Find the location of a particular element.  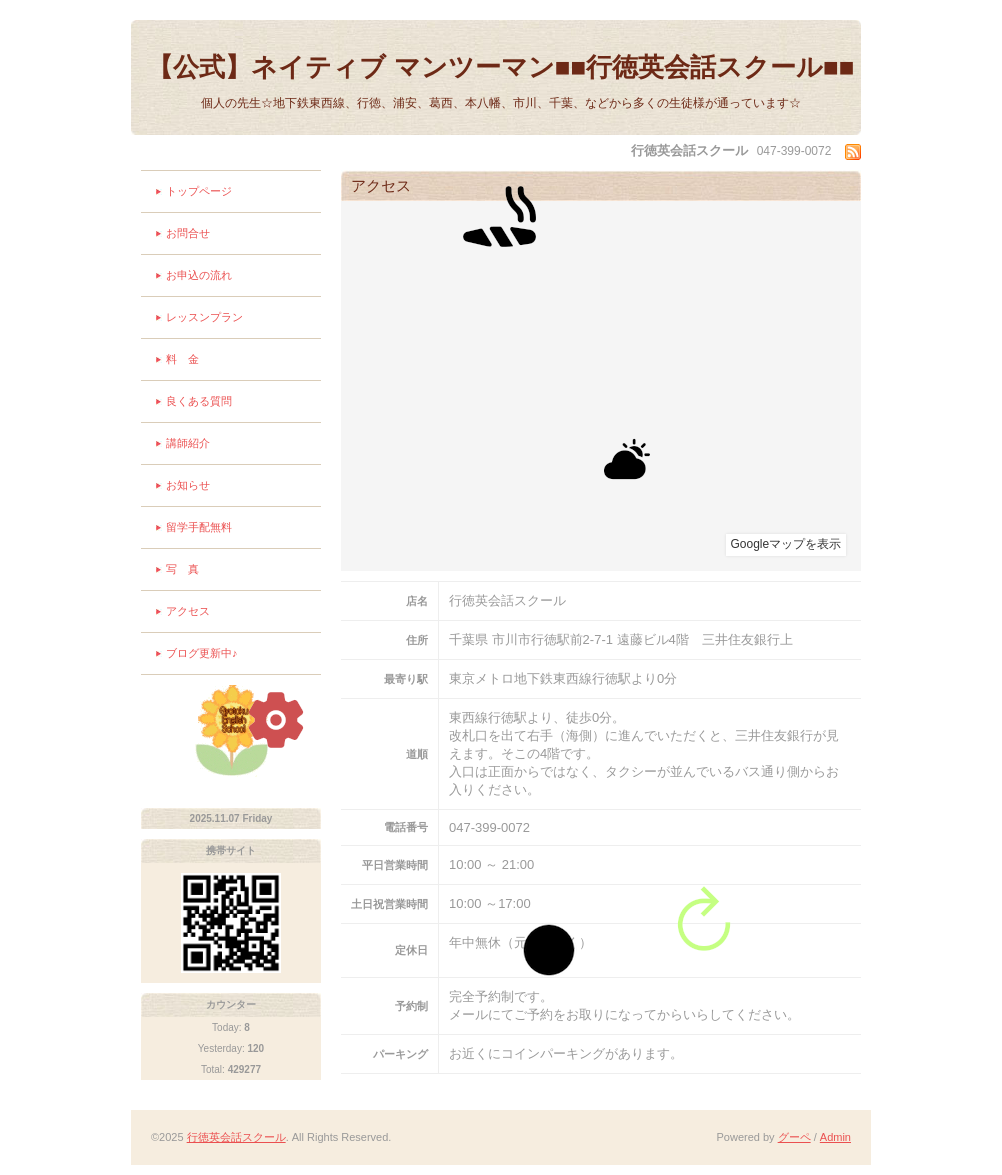

open settings menu is located at coordinates (276, 720).